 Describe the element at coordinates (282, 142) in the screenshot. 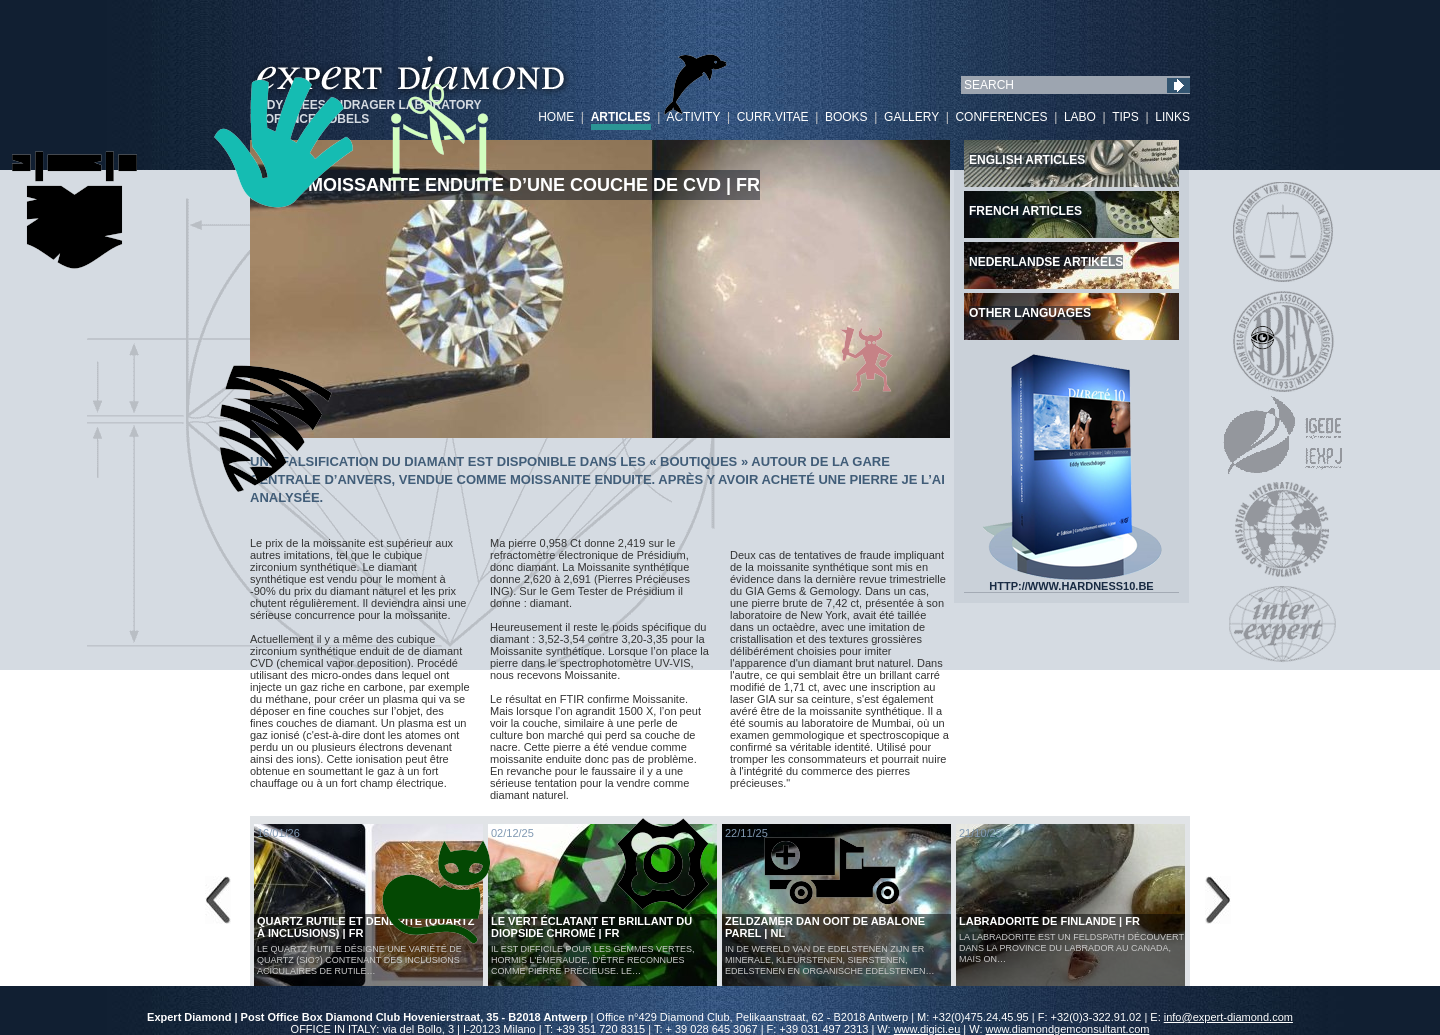

I see `raise your hand to ask a question` at that location.